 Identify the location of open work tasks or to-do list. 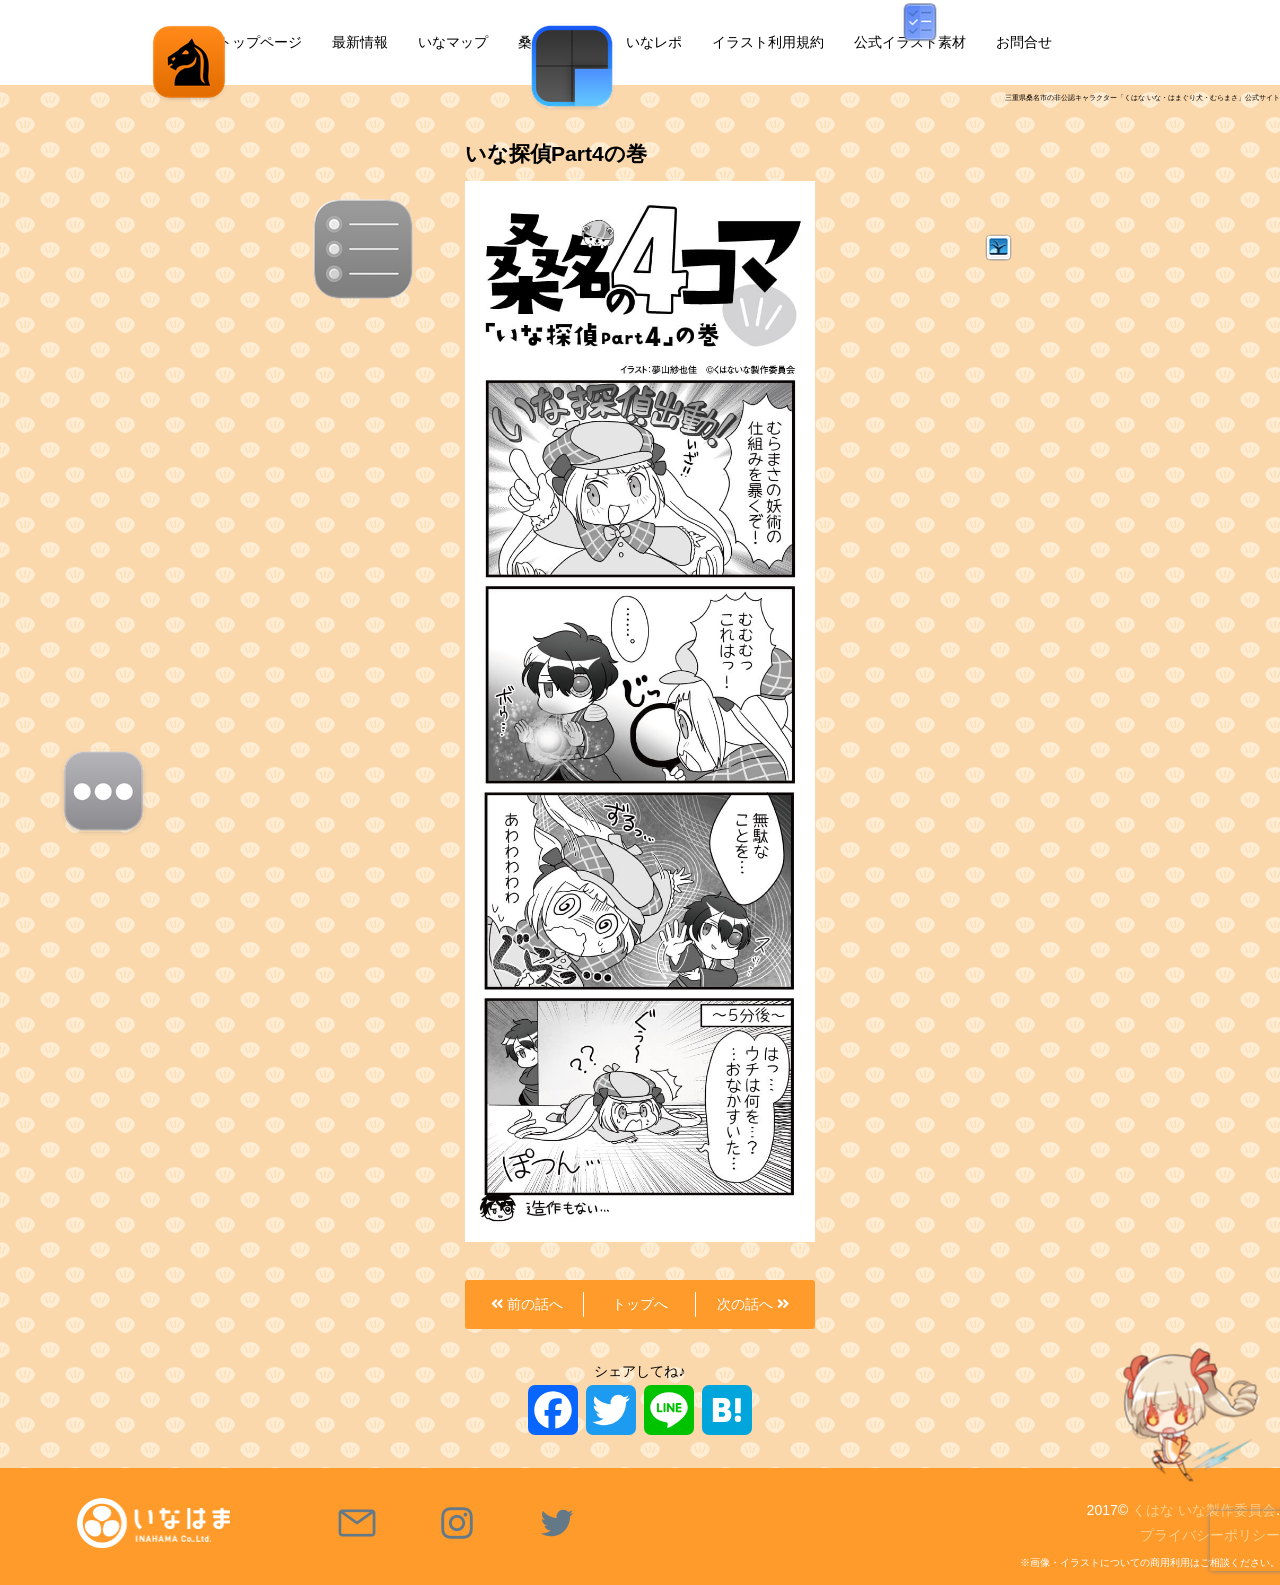
(920, 22).